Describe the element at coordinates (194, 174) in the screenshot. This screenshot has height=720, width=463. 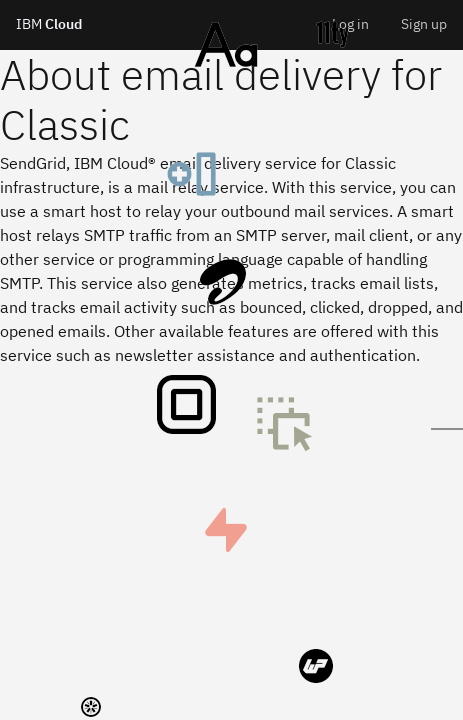
I see `insert a new column to the left` at that location.